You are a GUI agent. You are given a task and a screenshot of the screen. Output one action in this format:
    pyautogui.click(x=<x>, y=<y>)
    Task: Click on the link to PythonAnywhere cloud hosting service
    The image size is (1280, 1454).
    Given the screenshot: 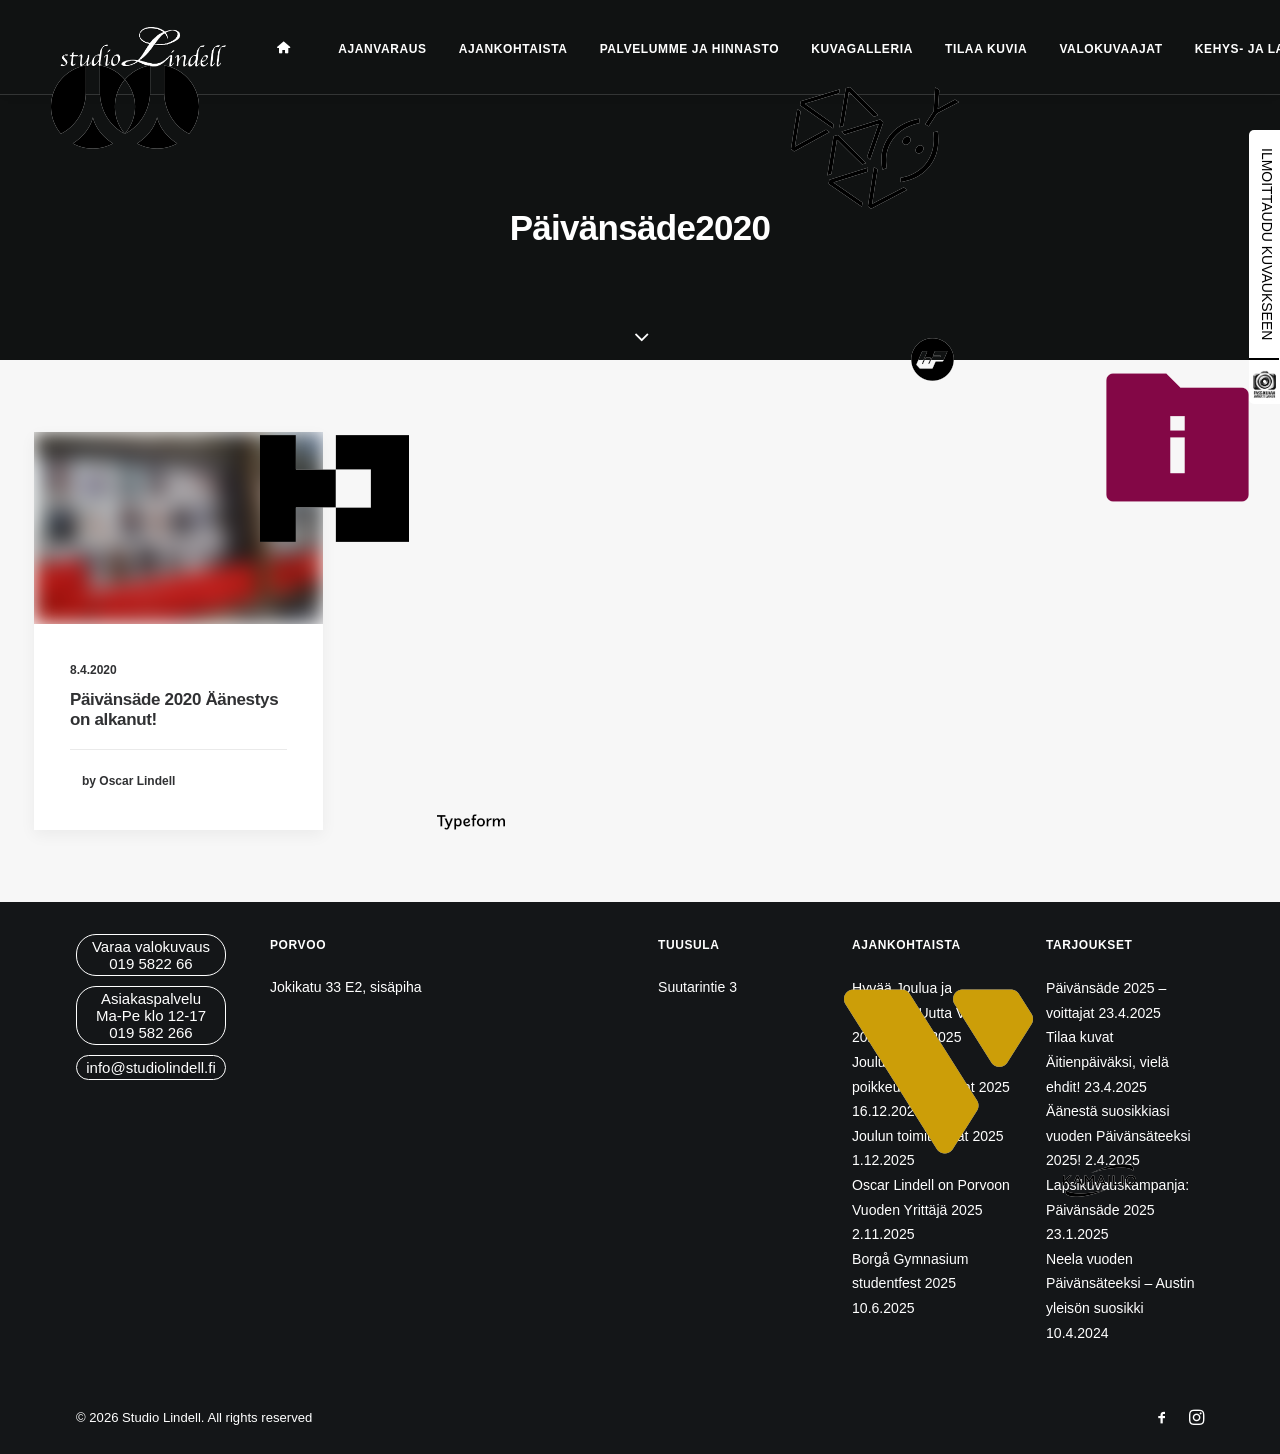 What is the action you would take?
    pyautogui.click(x=875, y=148)
    